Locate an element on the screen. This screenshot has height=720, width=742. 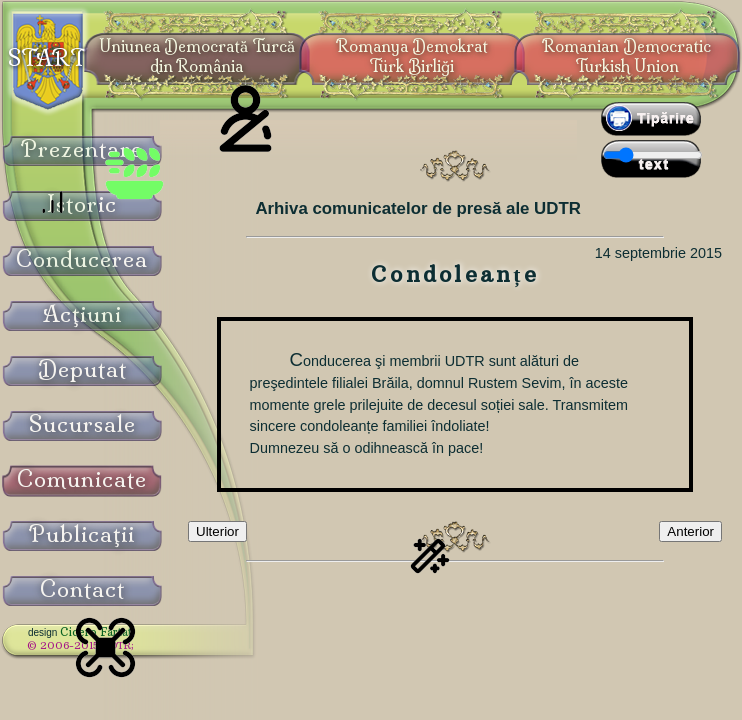
fasten seatbelt reminder is located at coordinates (245, 118).